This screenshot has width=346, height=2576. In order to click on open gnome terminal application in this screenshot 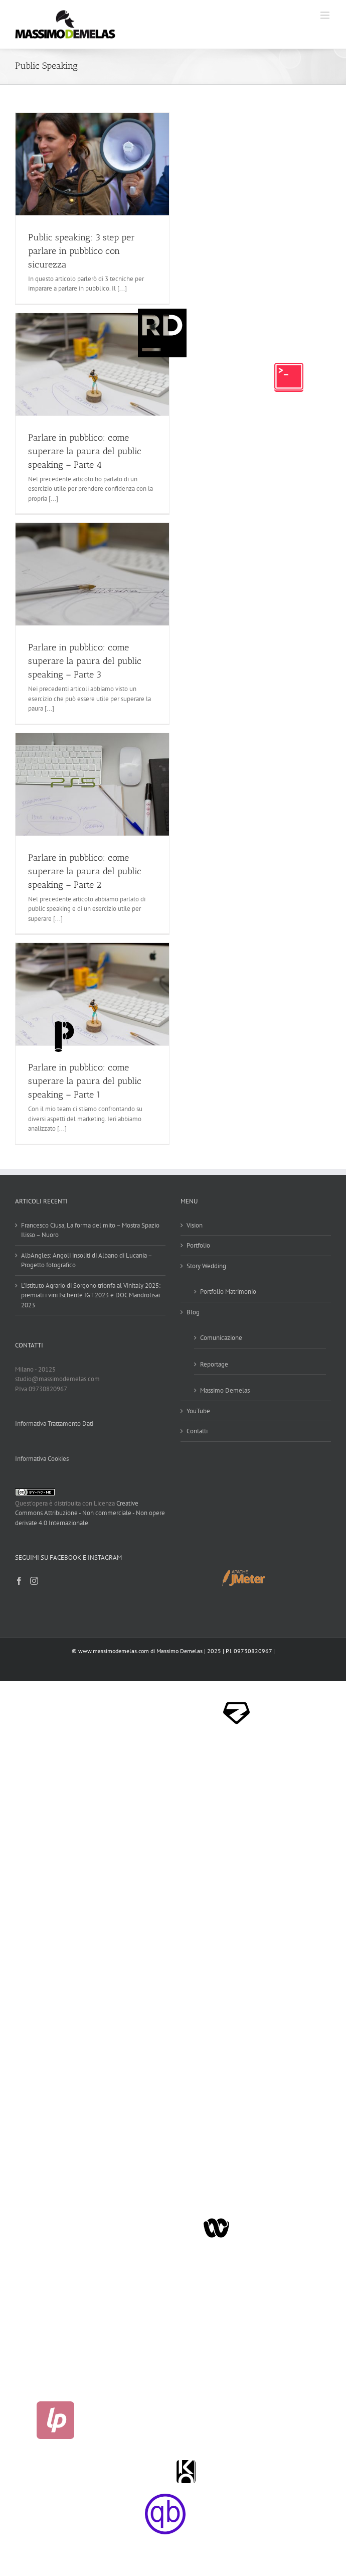, I will do `click(289, 377)`.